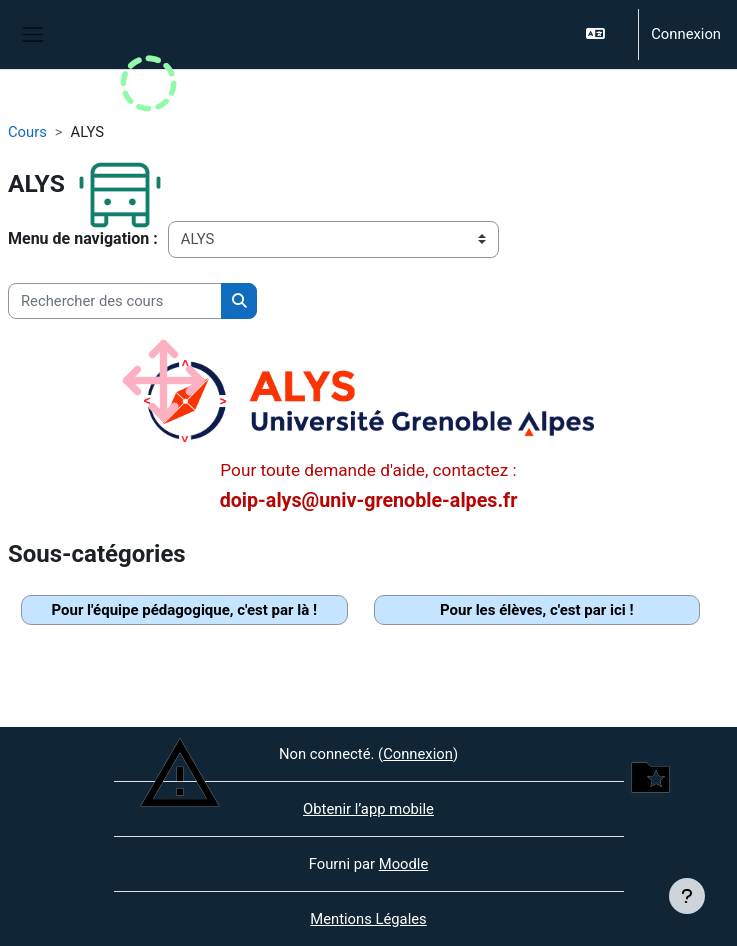 This screenshot has width=737, height=946. What do you see at coordinates (120, 195) in the screenshot?
I see `view bus routes or schedules` at bounding box center [120, 195].